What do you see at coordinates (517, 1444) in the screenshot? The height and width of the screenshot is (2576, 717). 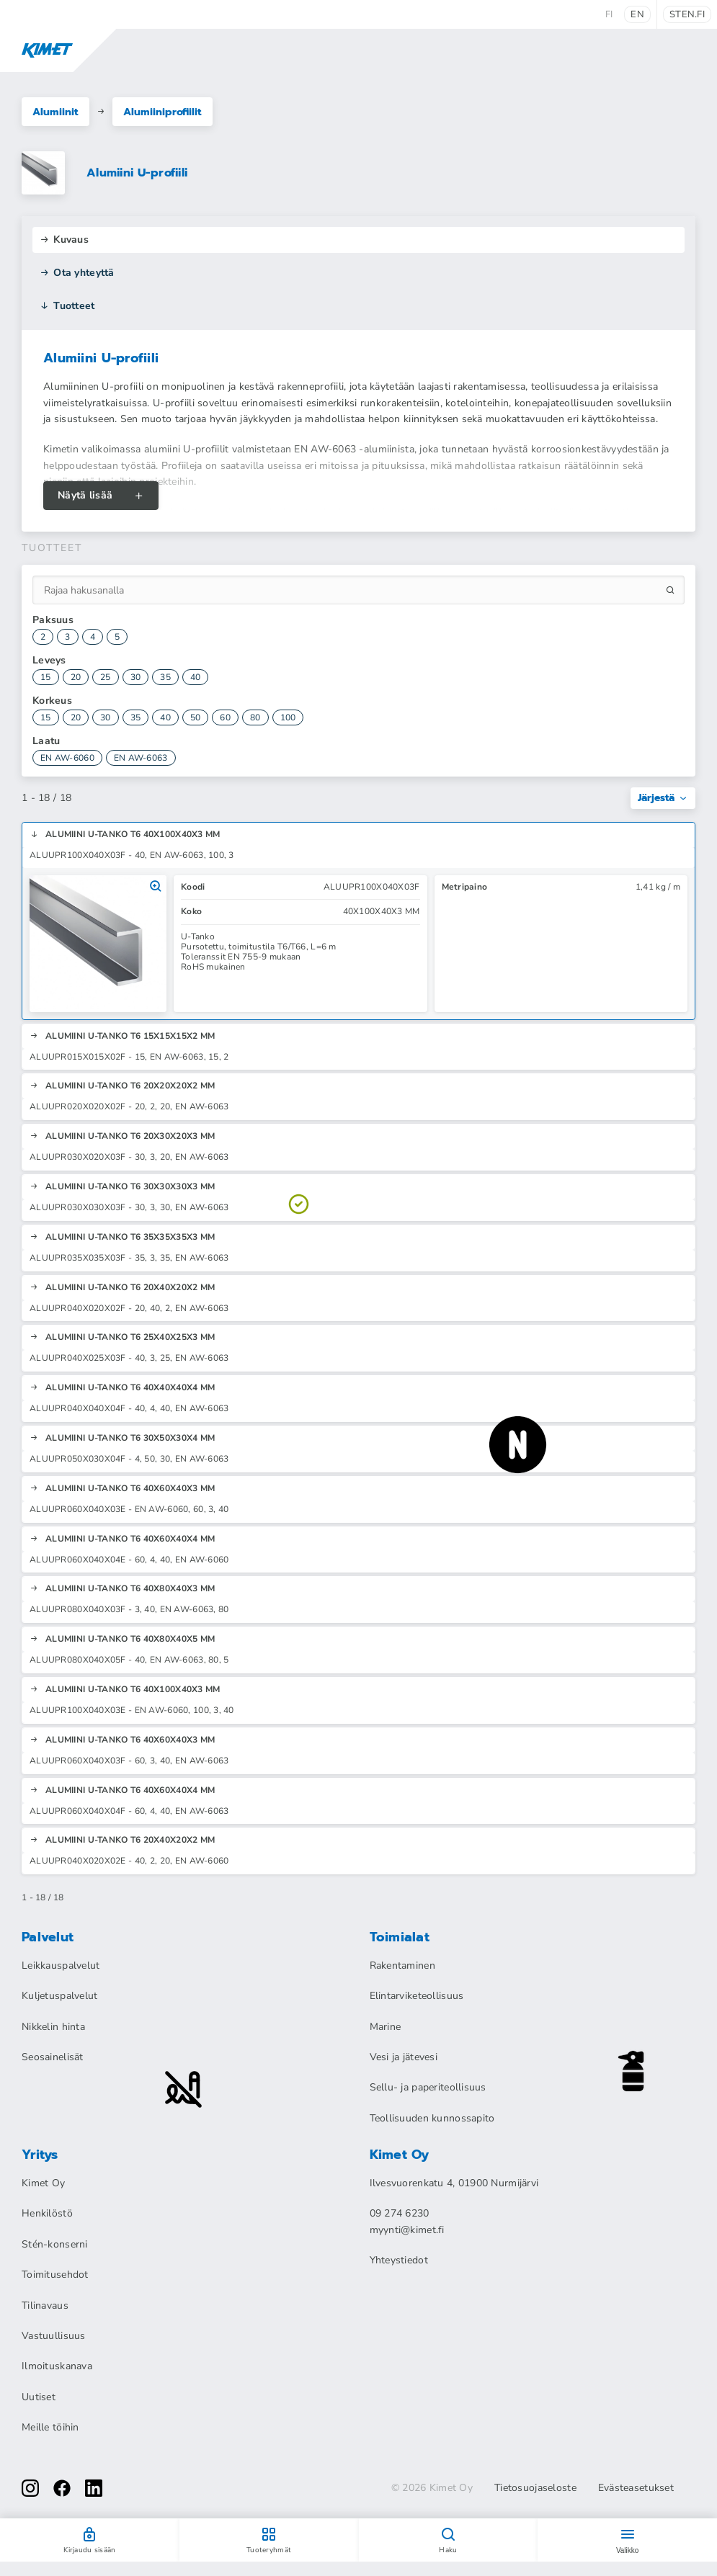 I see `indicates a north direction or compass point` at bounding box center [517, 1444].